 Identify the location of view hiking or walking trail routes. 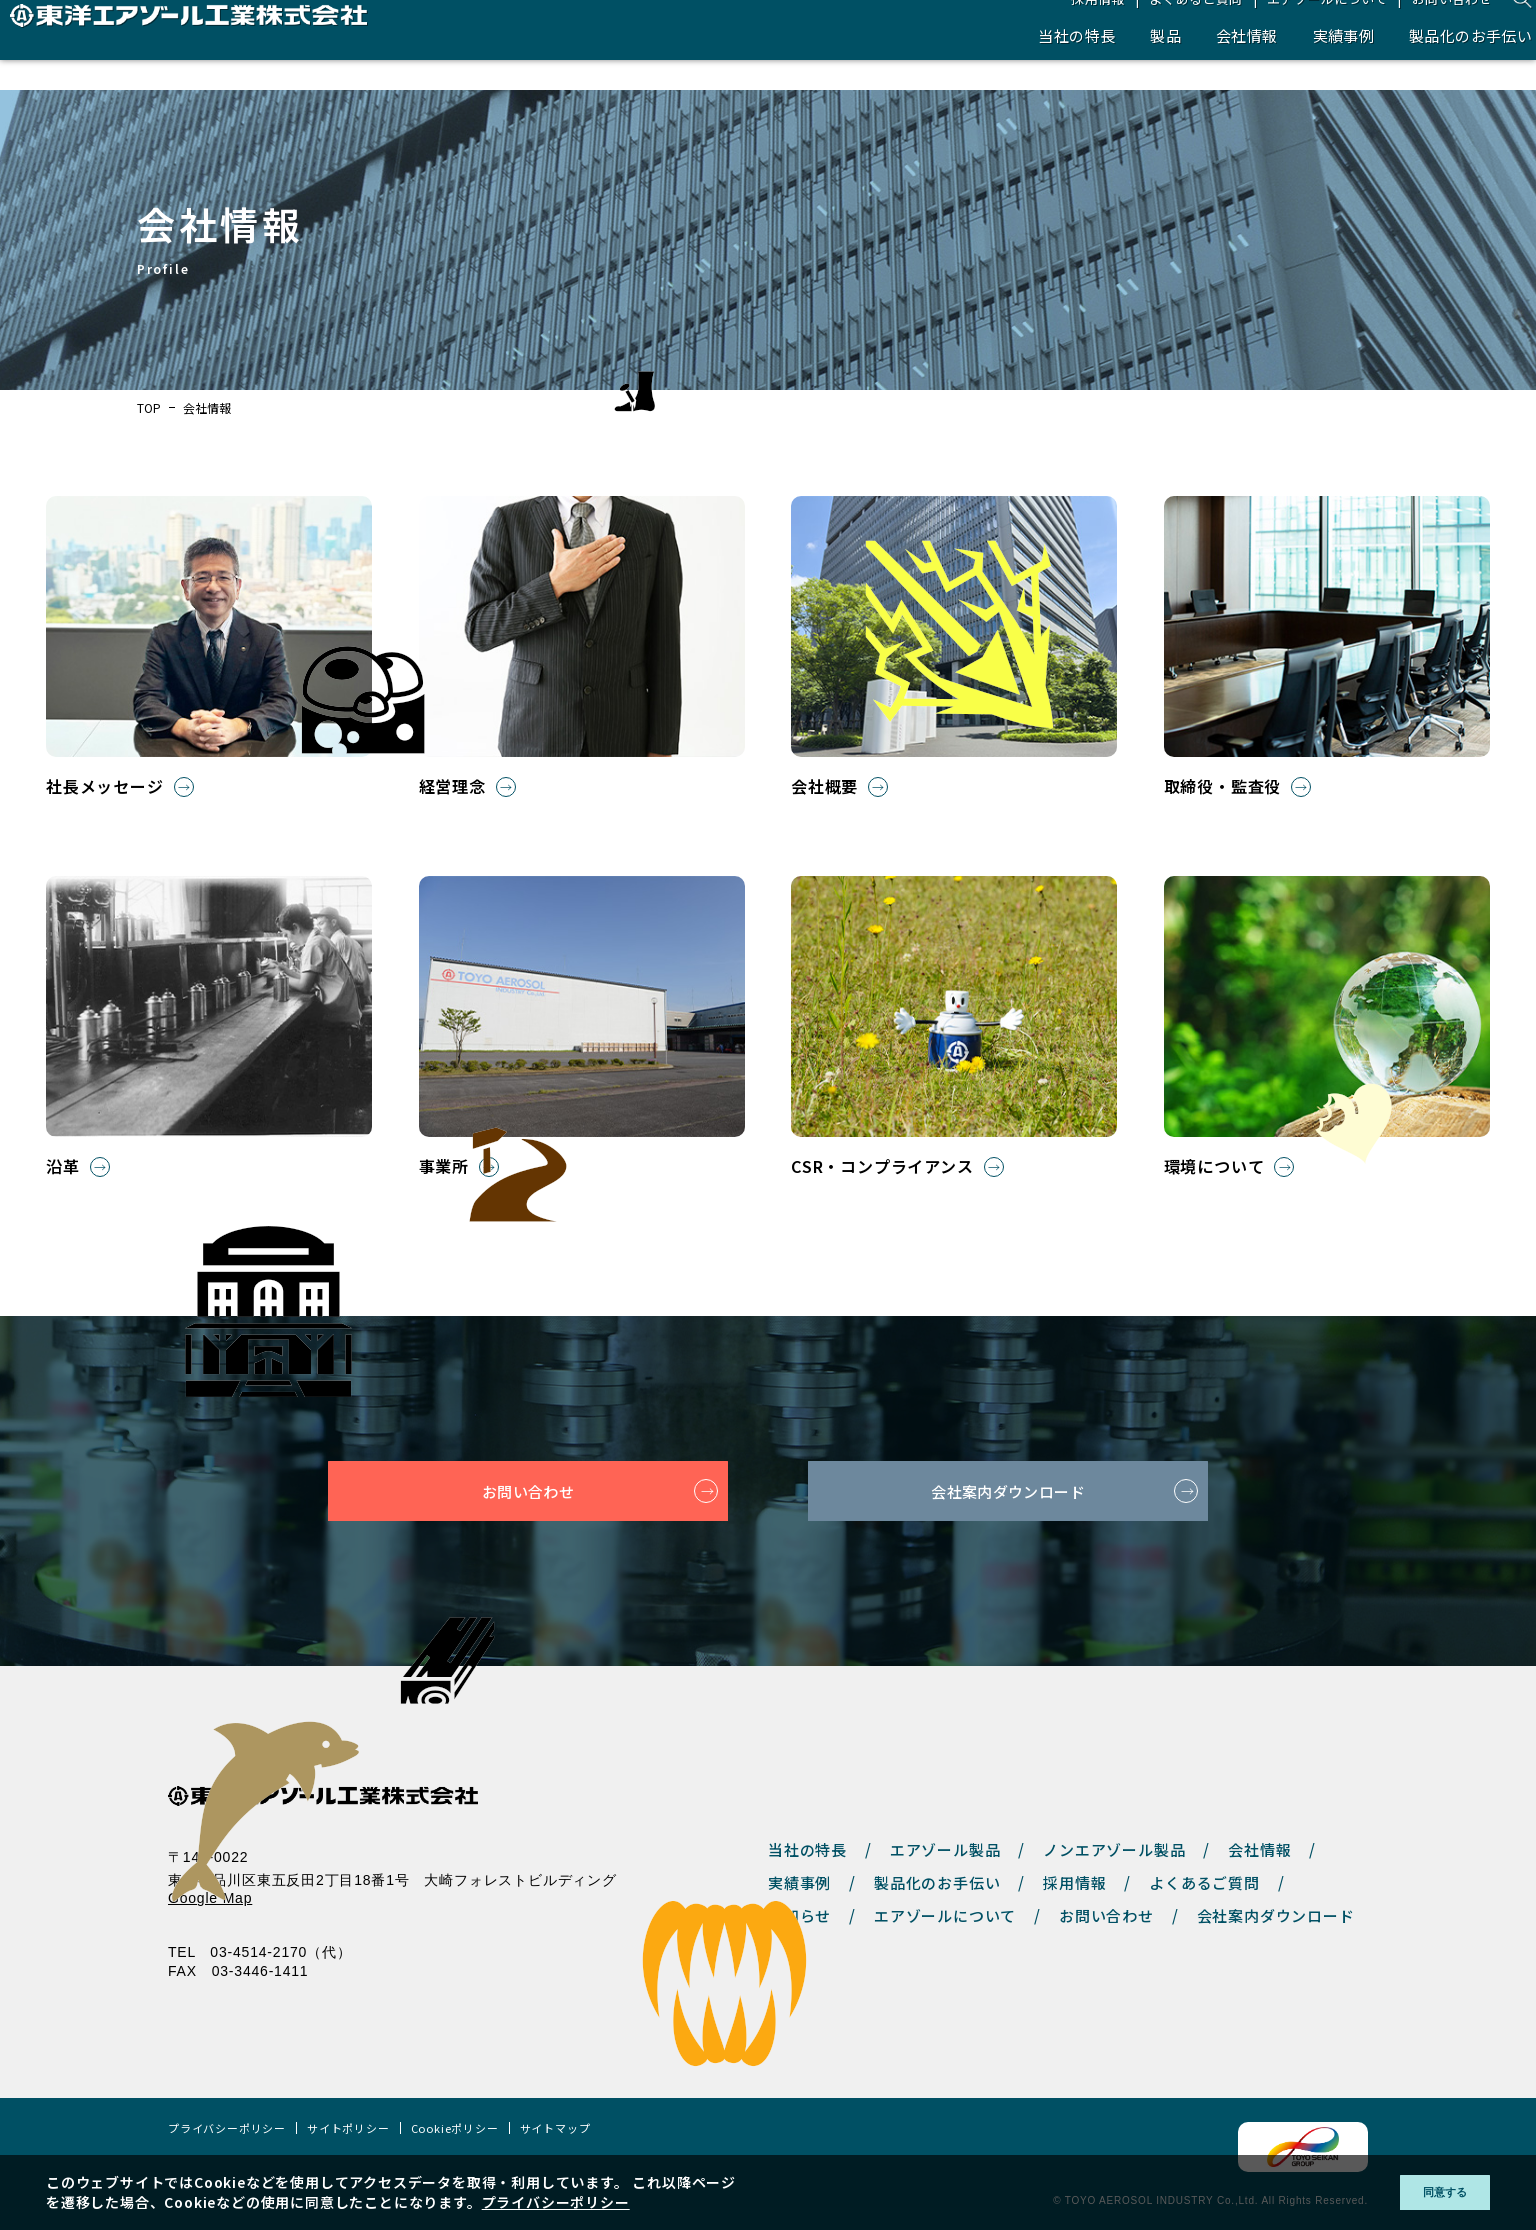
(517, 1173).